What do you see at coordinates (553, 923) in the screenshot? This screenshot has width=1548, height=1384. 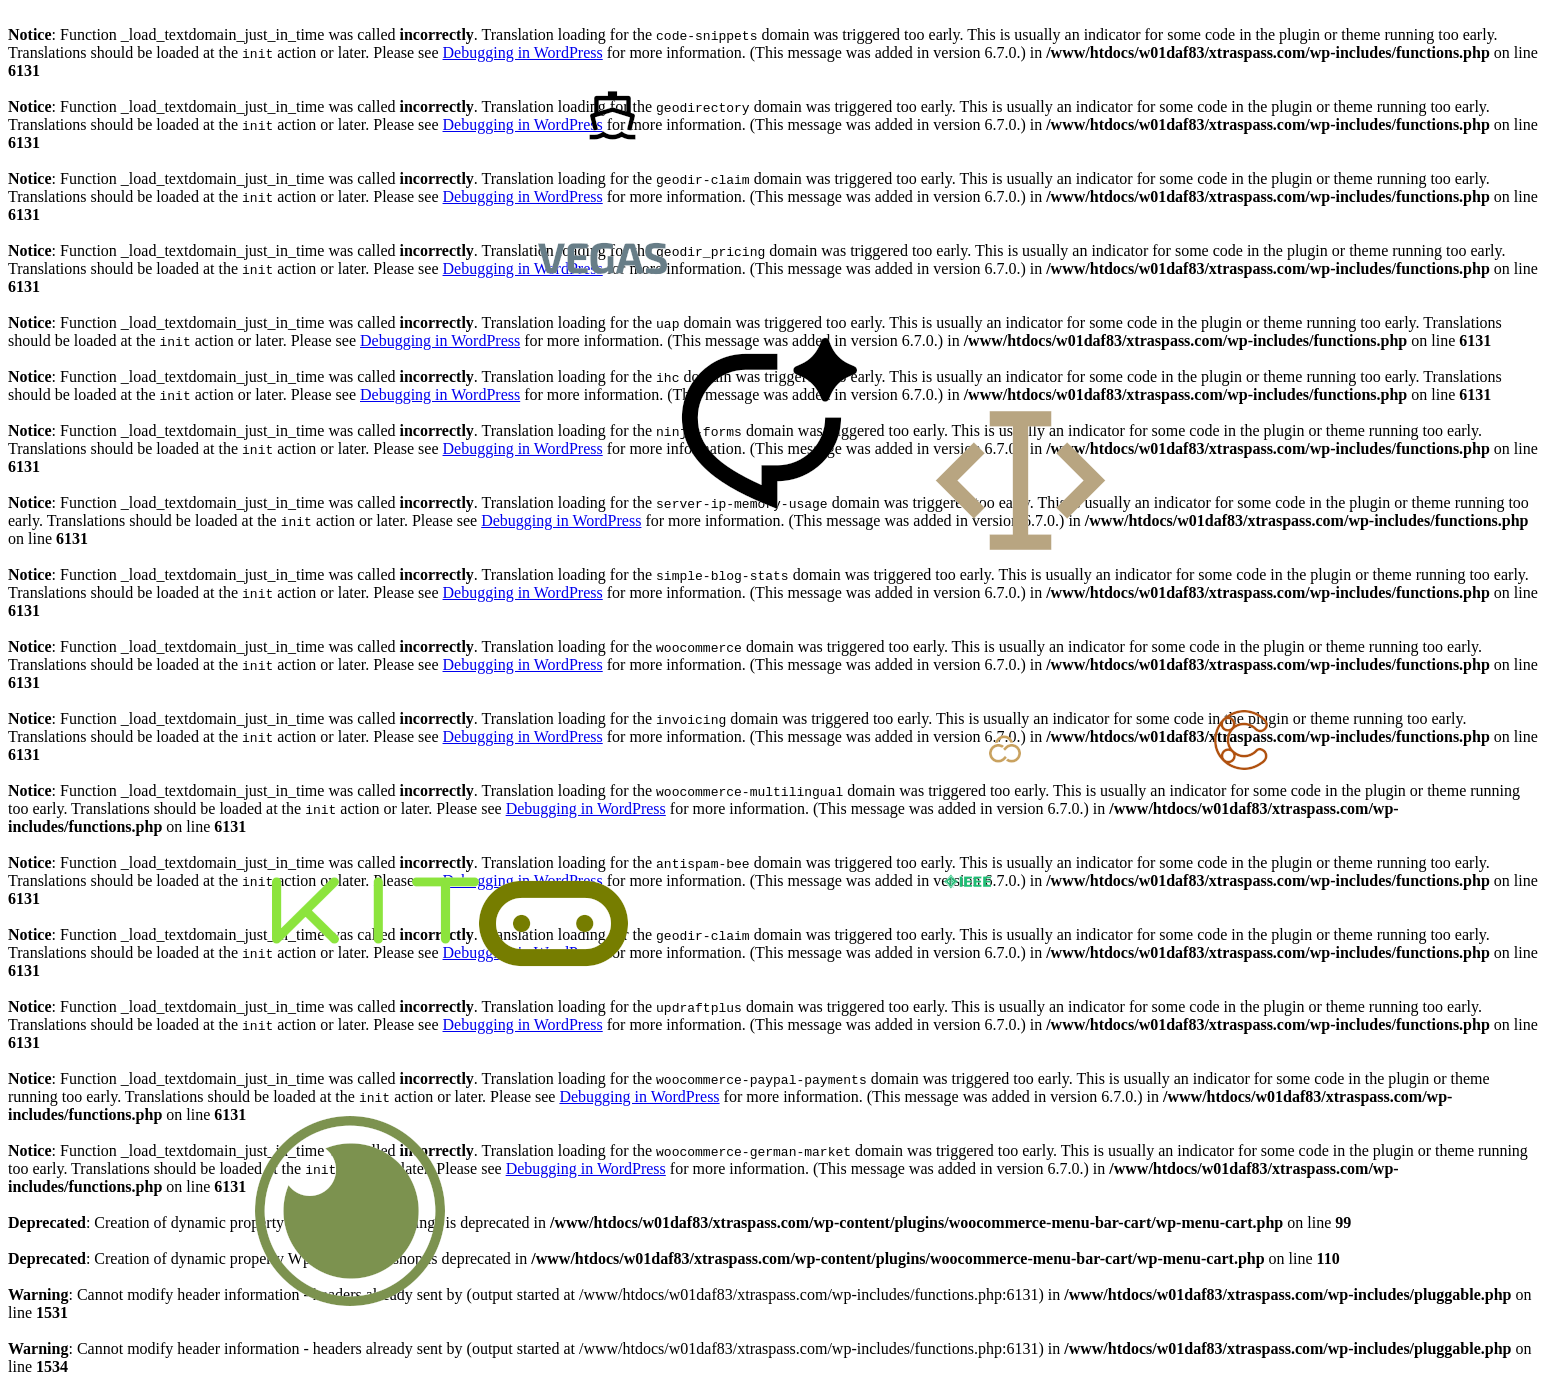 I see `micro:bit brand logo` at bounding box center [553, 923].